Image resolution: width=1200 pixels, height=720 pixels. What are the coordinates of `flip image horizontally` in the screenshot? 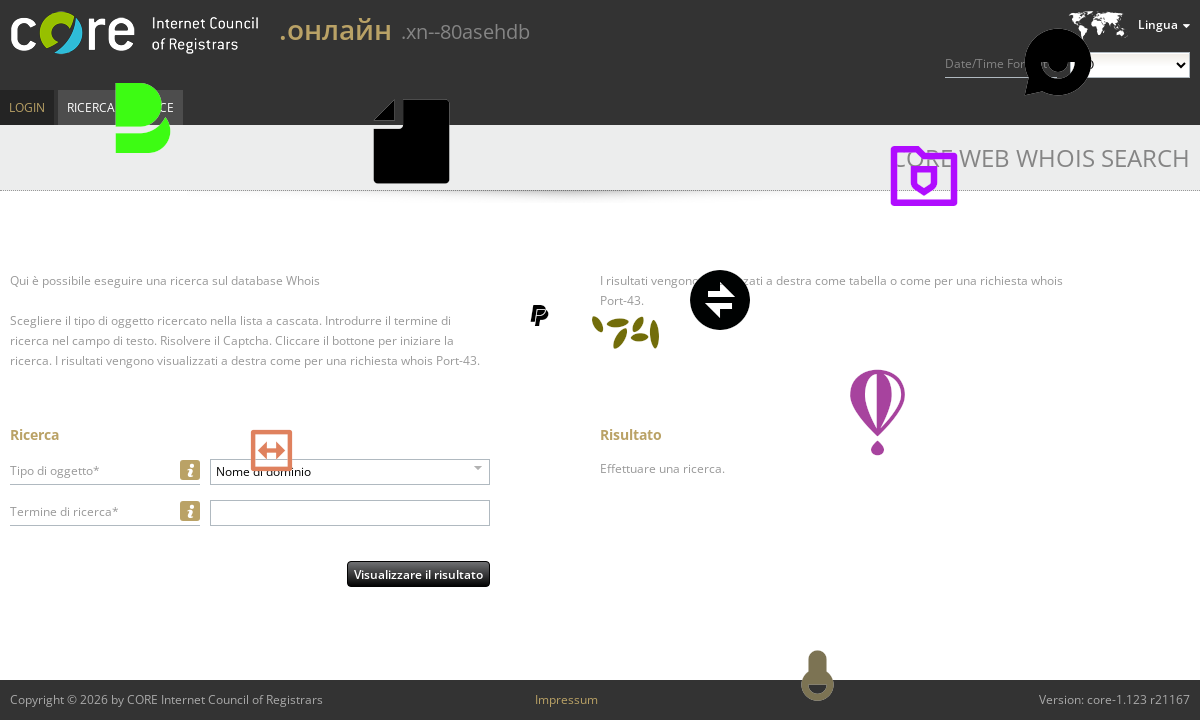 It's located at (271, 450).